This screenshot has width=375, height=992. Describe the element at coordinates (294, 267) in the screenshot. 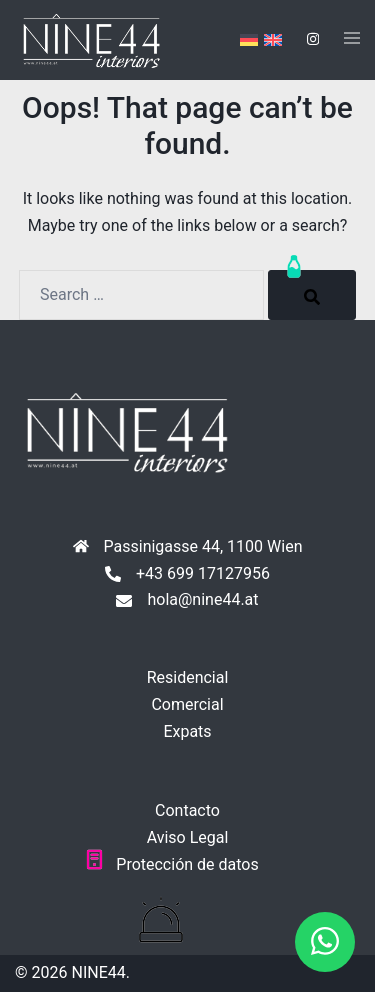

I see `view beverage or drink options` at that location.